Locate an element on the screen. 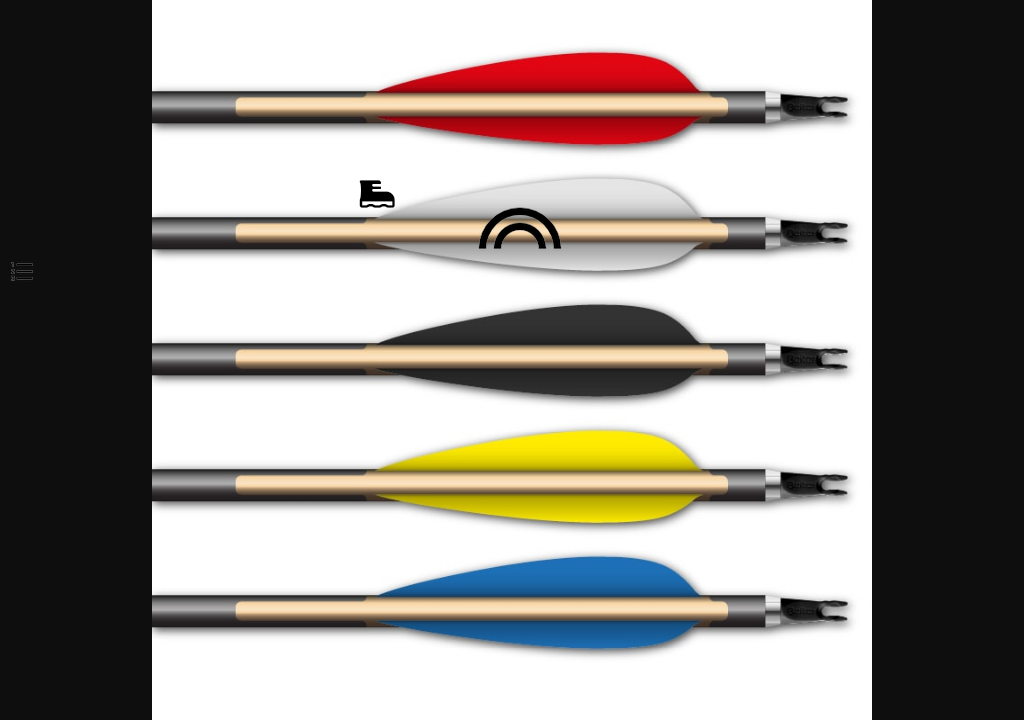  view footwear or shoe options is located at coordinates (376, 194).